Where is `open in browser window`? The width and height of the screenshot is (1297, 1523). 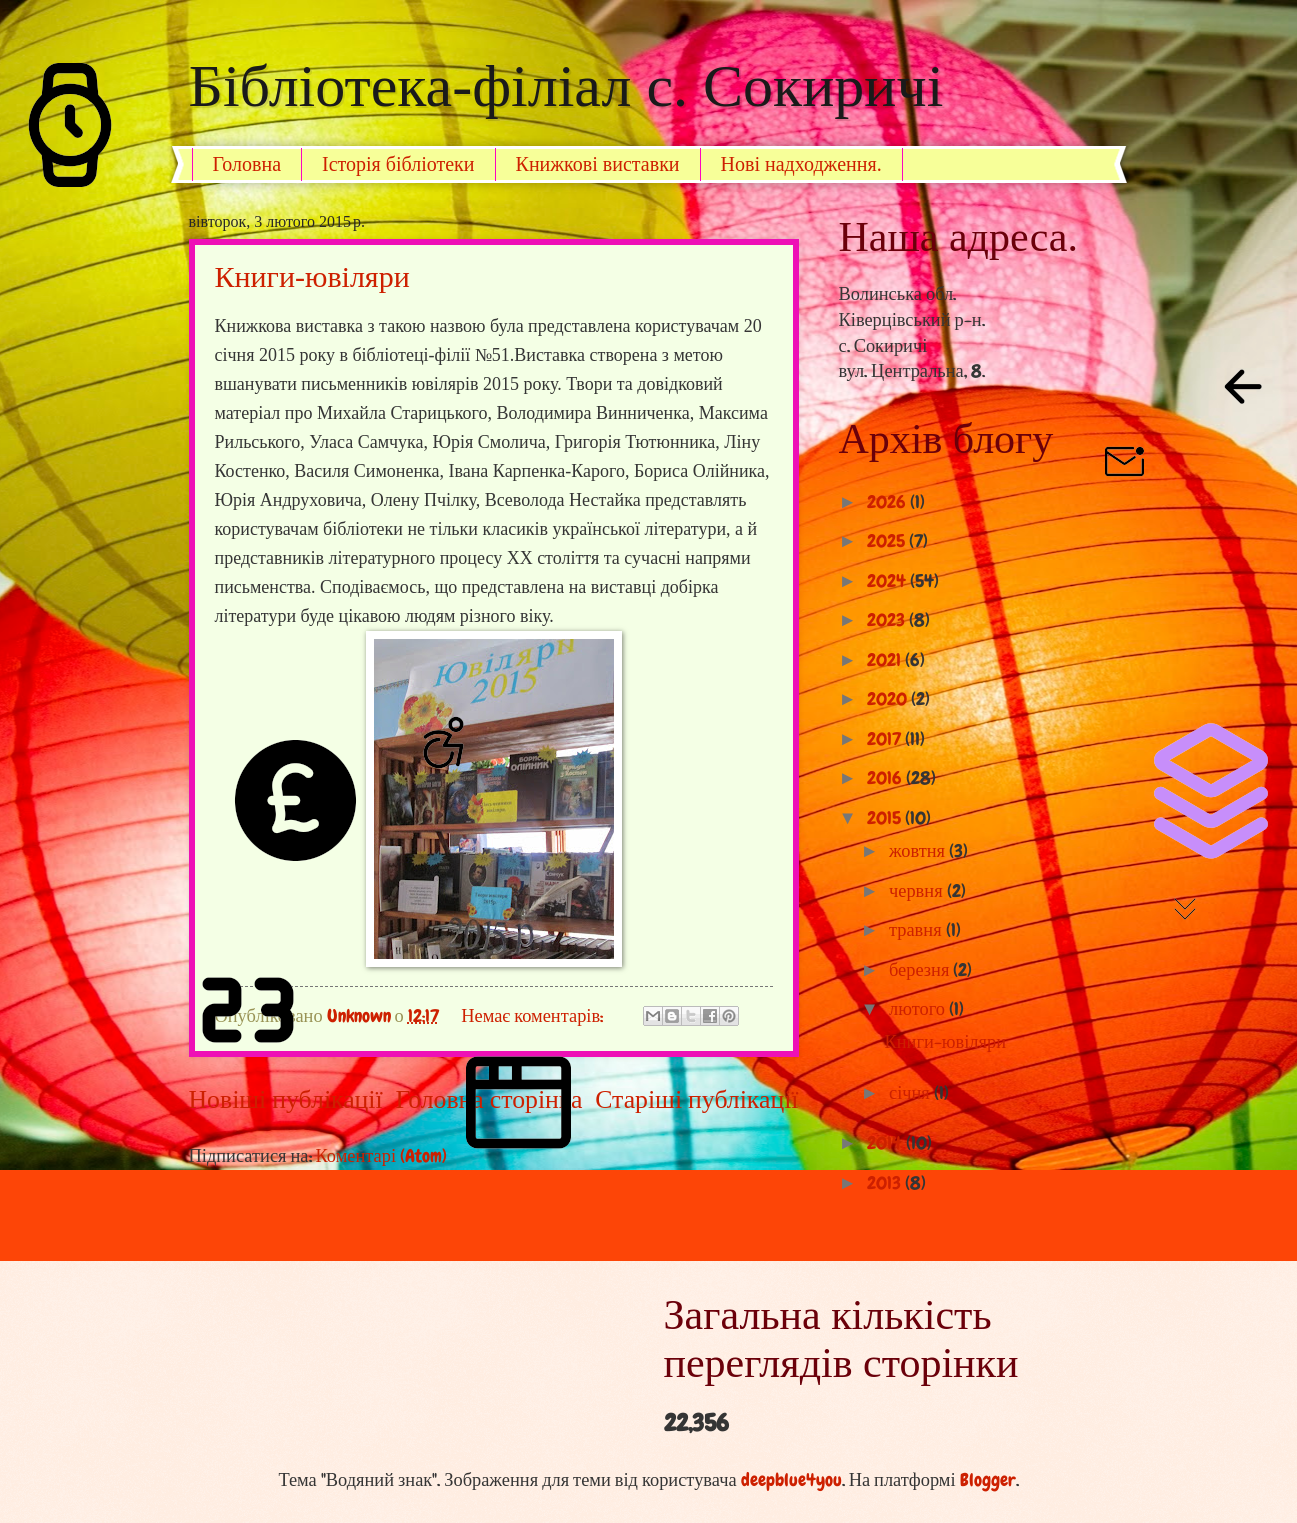
open in browser window is located at coordinates (518, 1102).